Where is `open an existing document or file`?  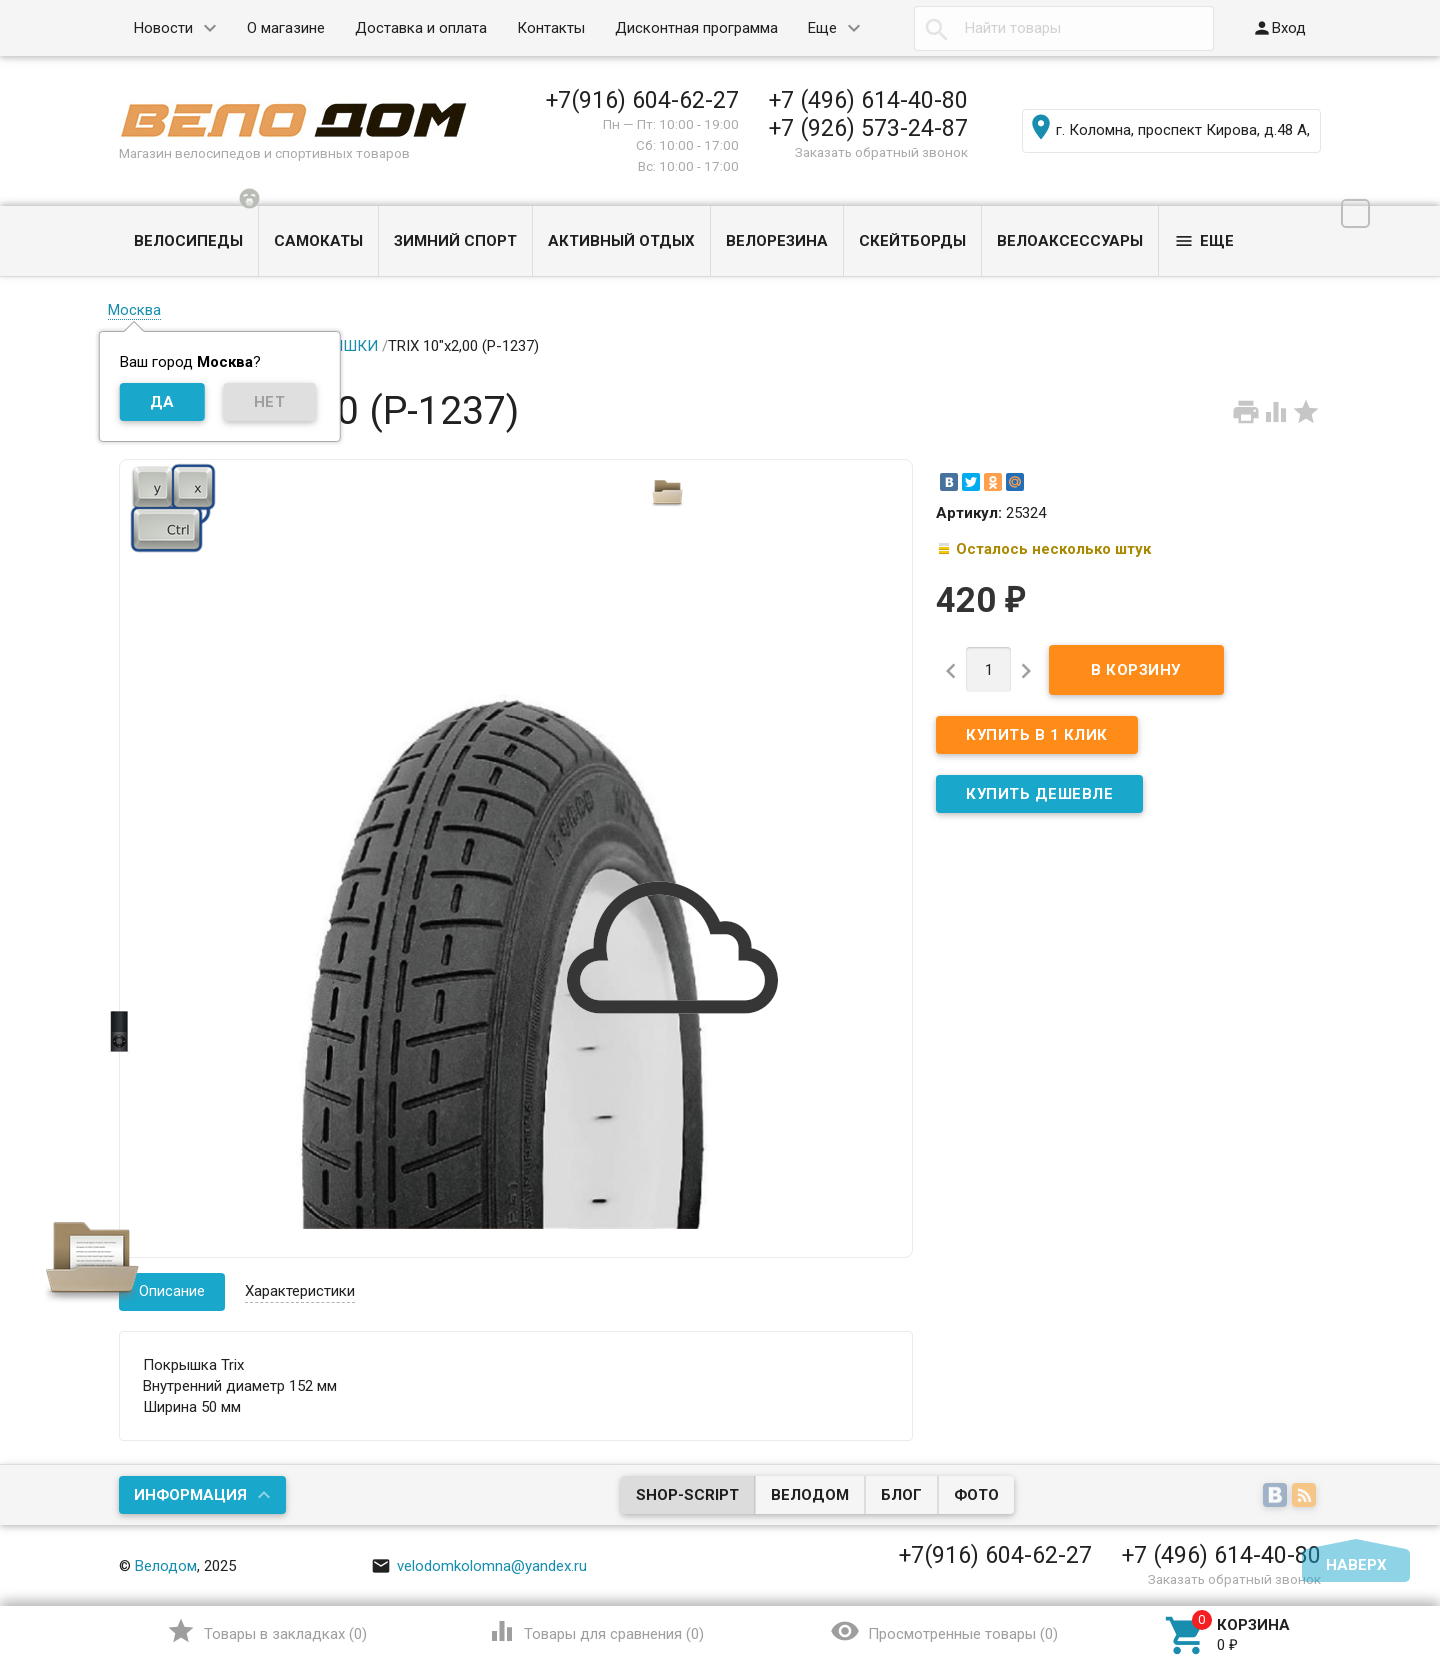
open an existing document or file is located at coordinates (91, 1261).